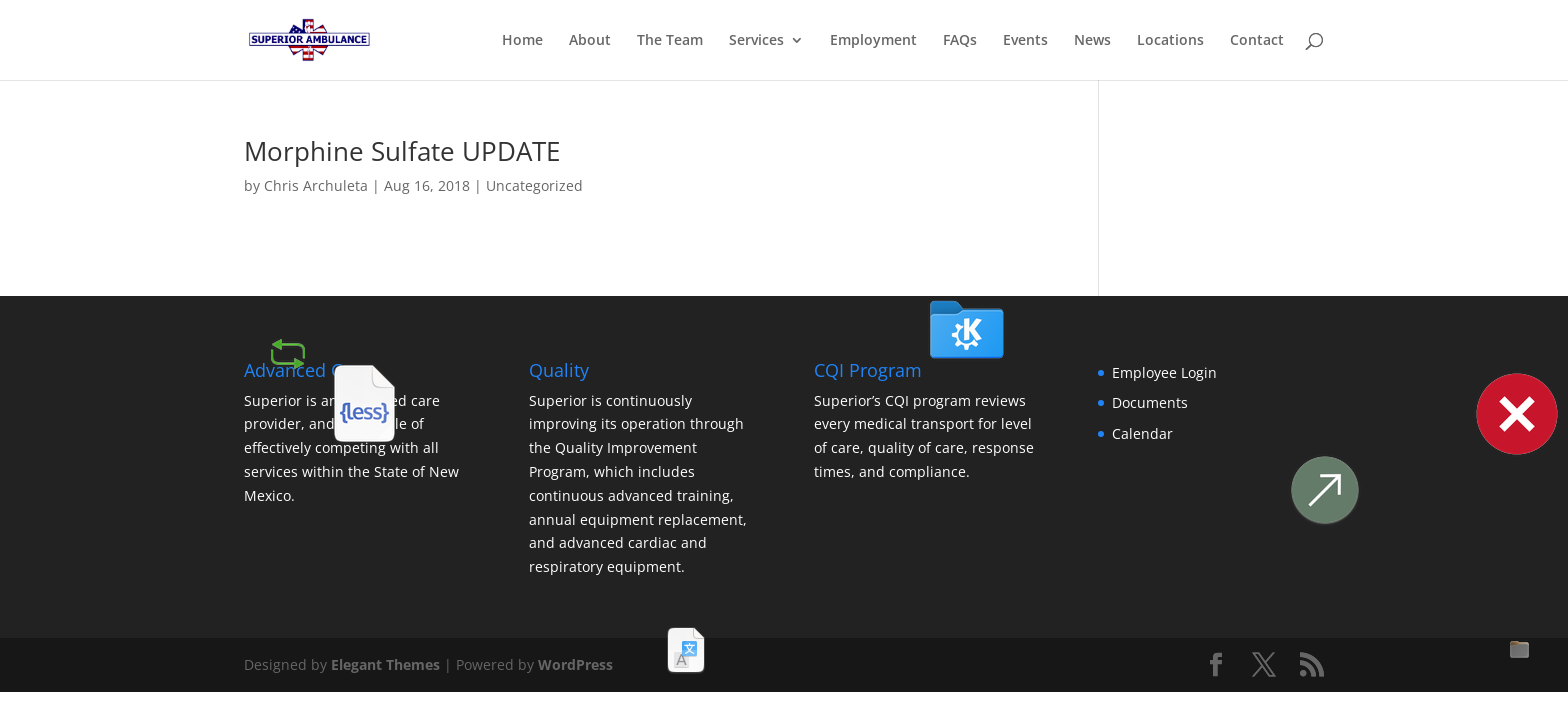 The height and width of the screenshot is (720, 1568). I want to click on open kde application files folder, so click(966, 331).